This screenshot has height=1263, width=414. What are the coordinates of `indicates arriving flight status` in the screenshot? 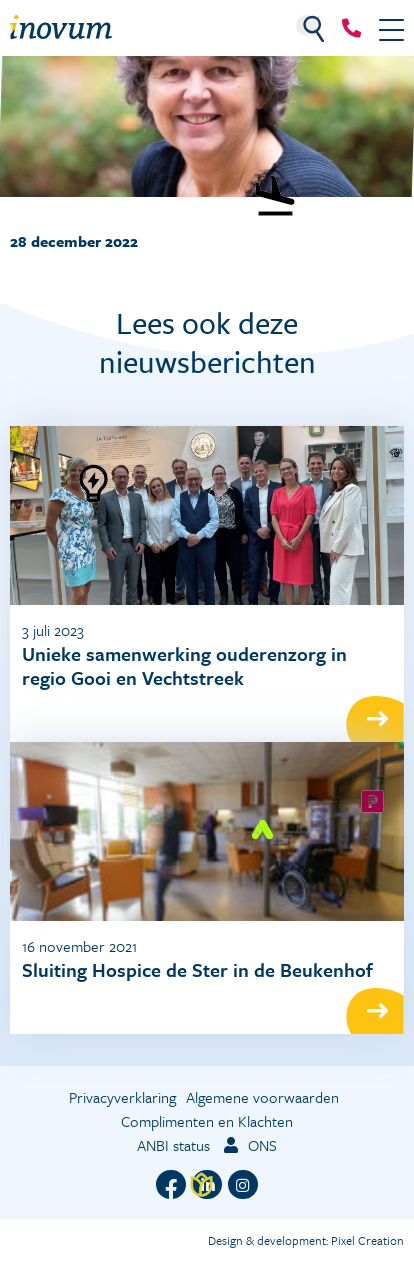 It's located at (275, 196).